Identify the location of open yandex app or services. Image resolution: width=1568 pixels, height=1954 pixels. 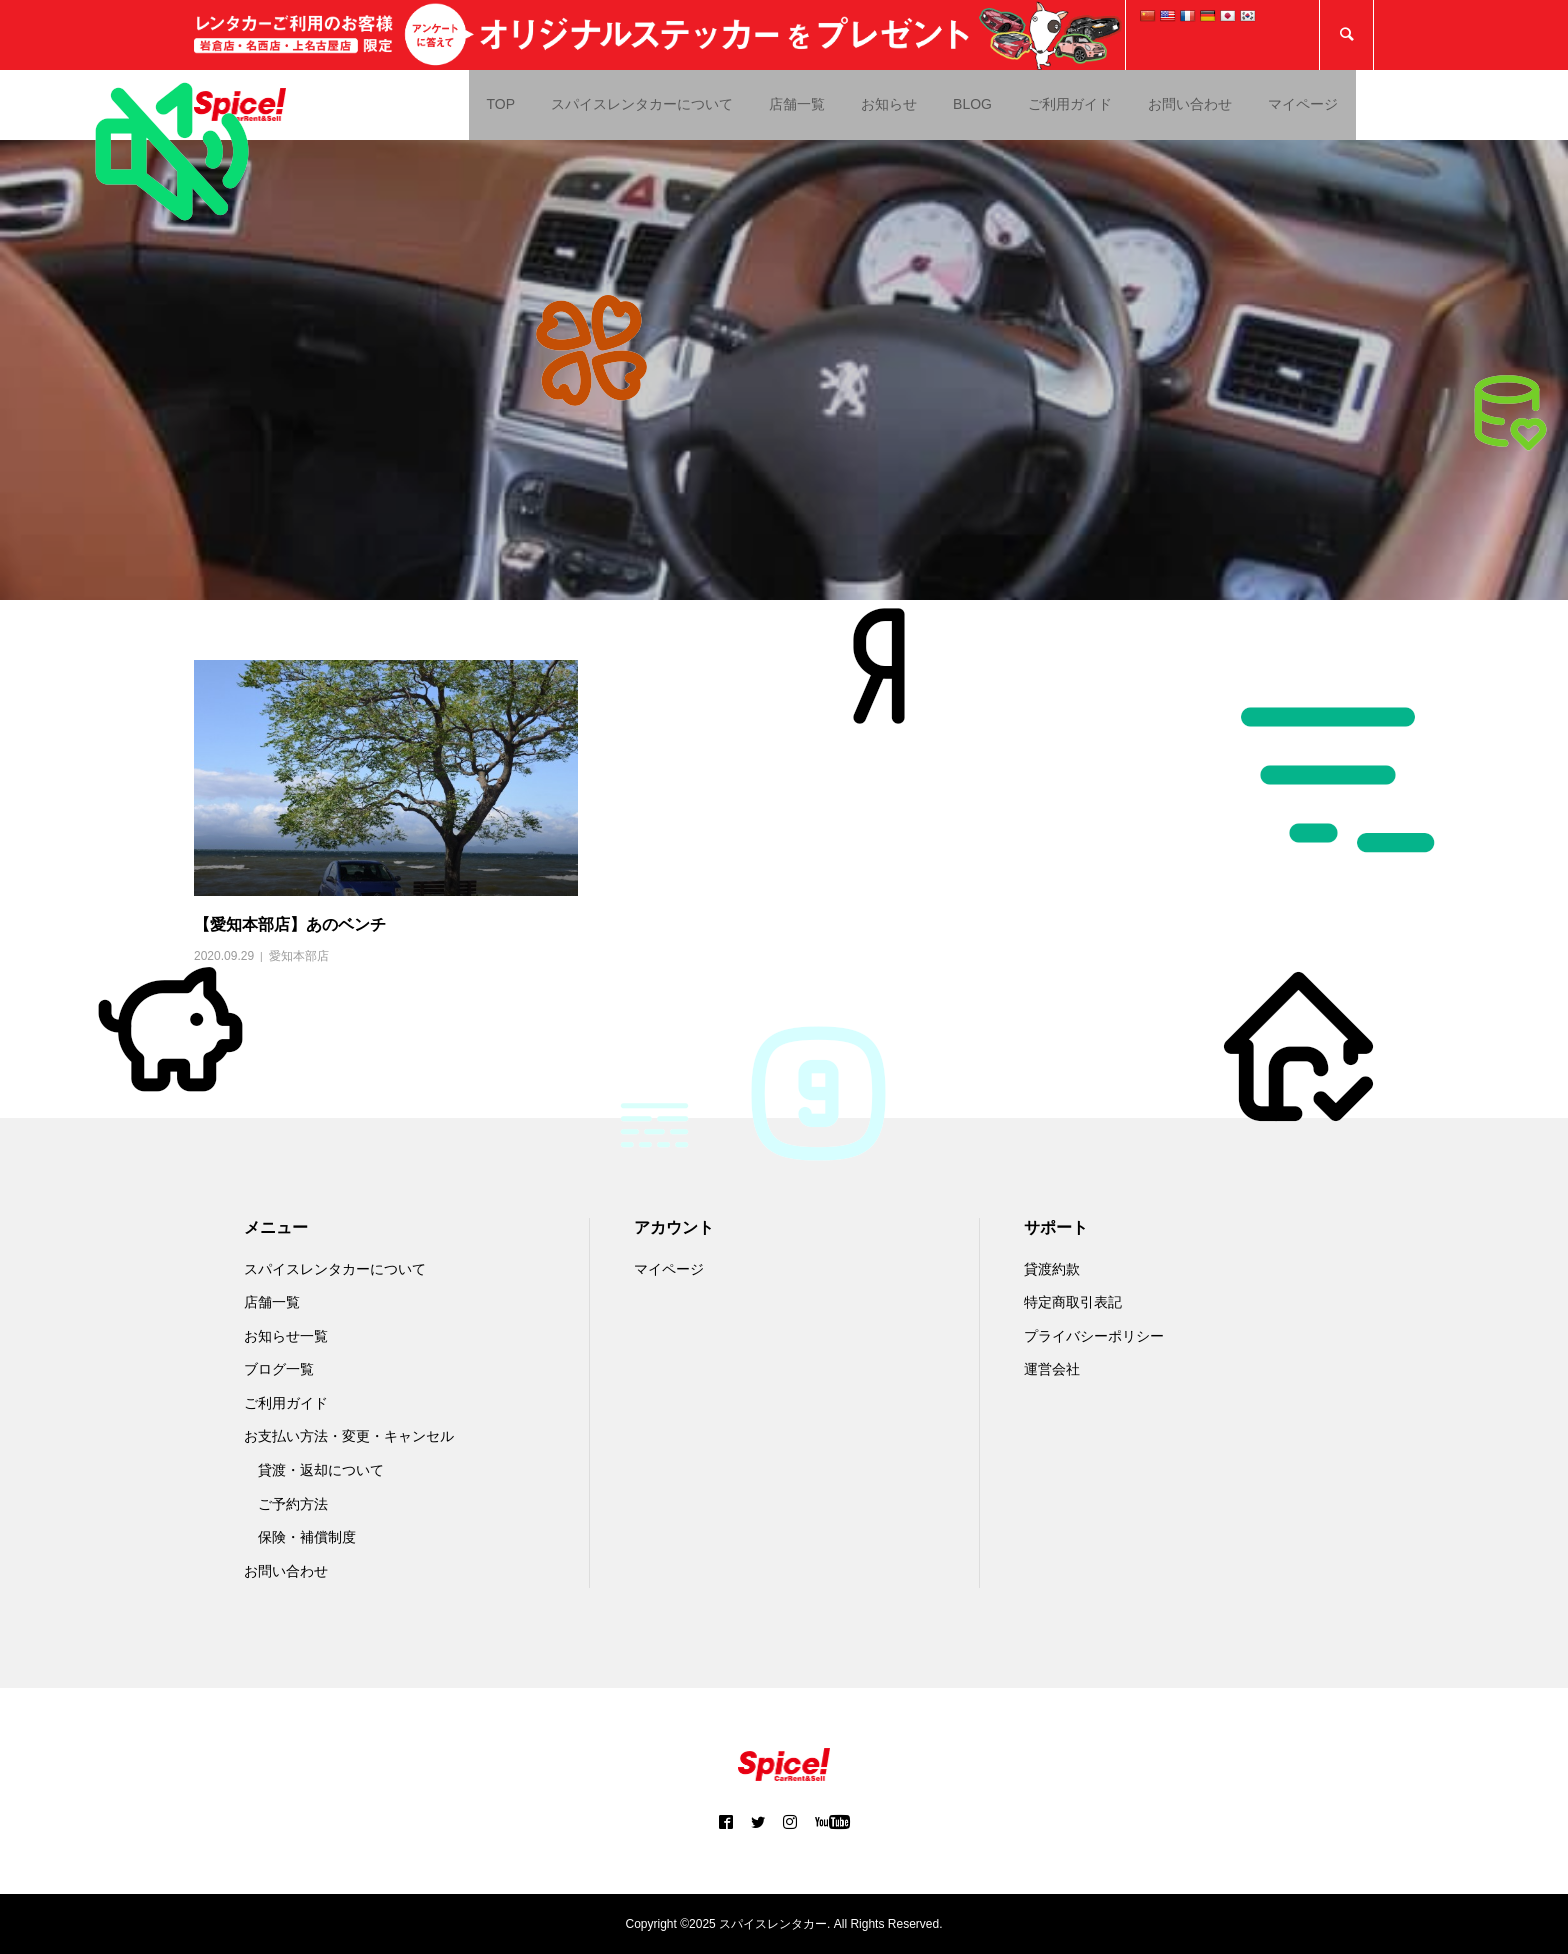
(879, 666).